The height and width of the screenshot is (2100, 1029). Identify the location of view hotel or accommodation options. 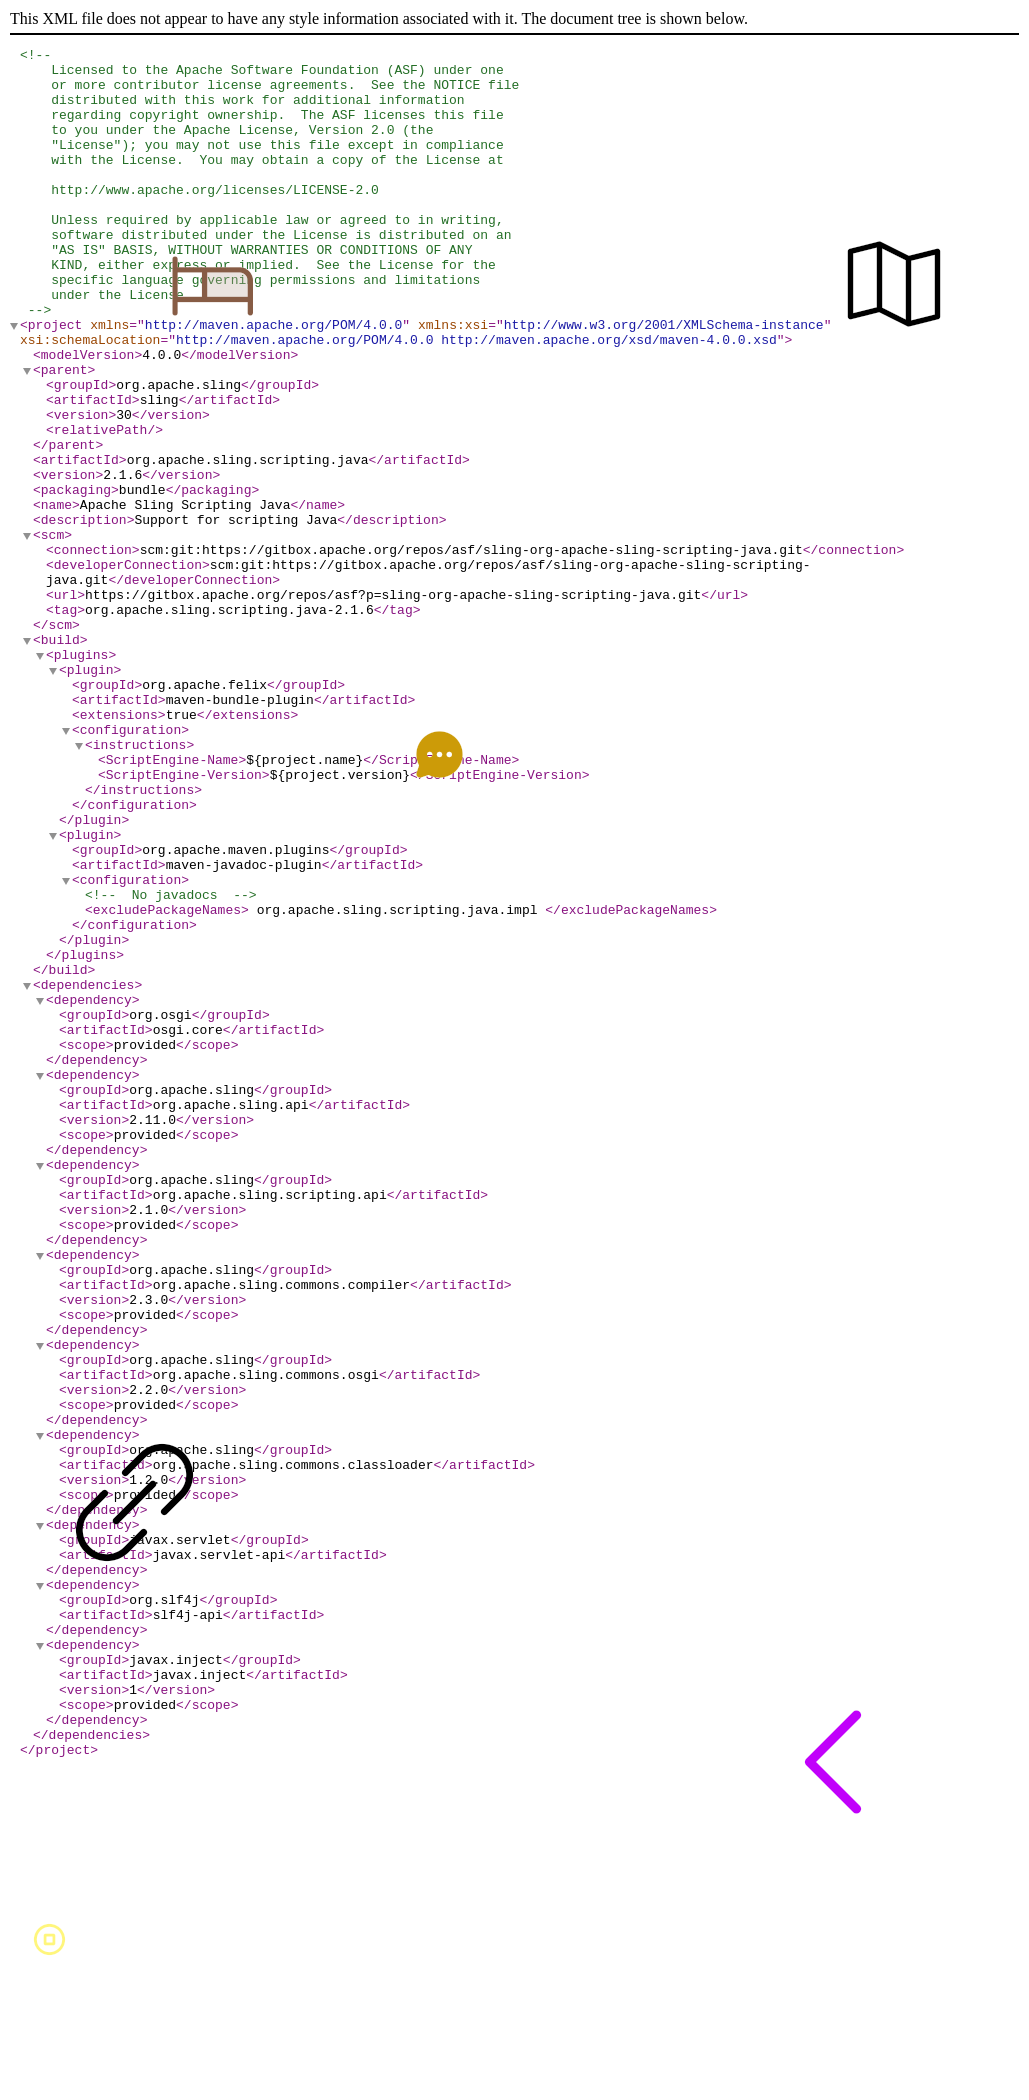
(210, 286).